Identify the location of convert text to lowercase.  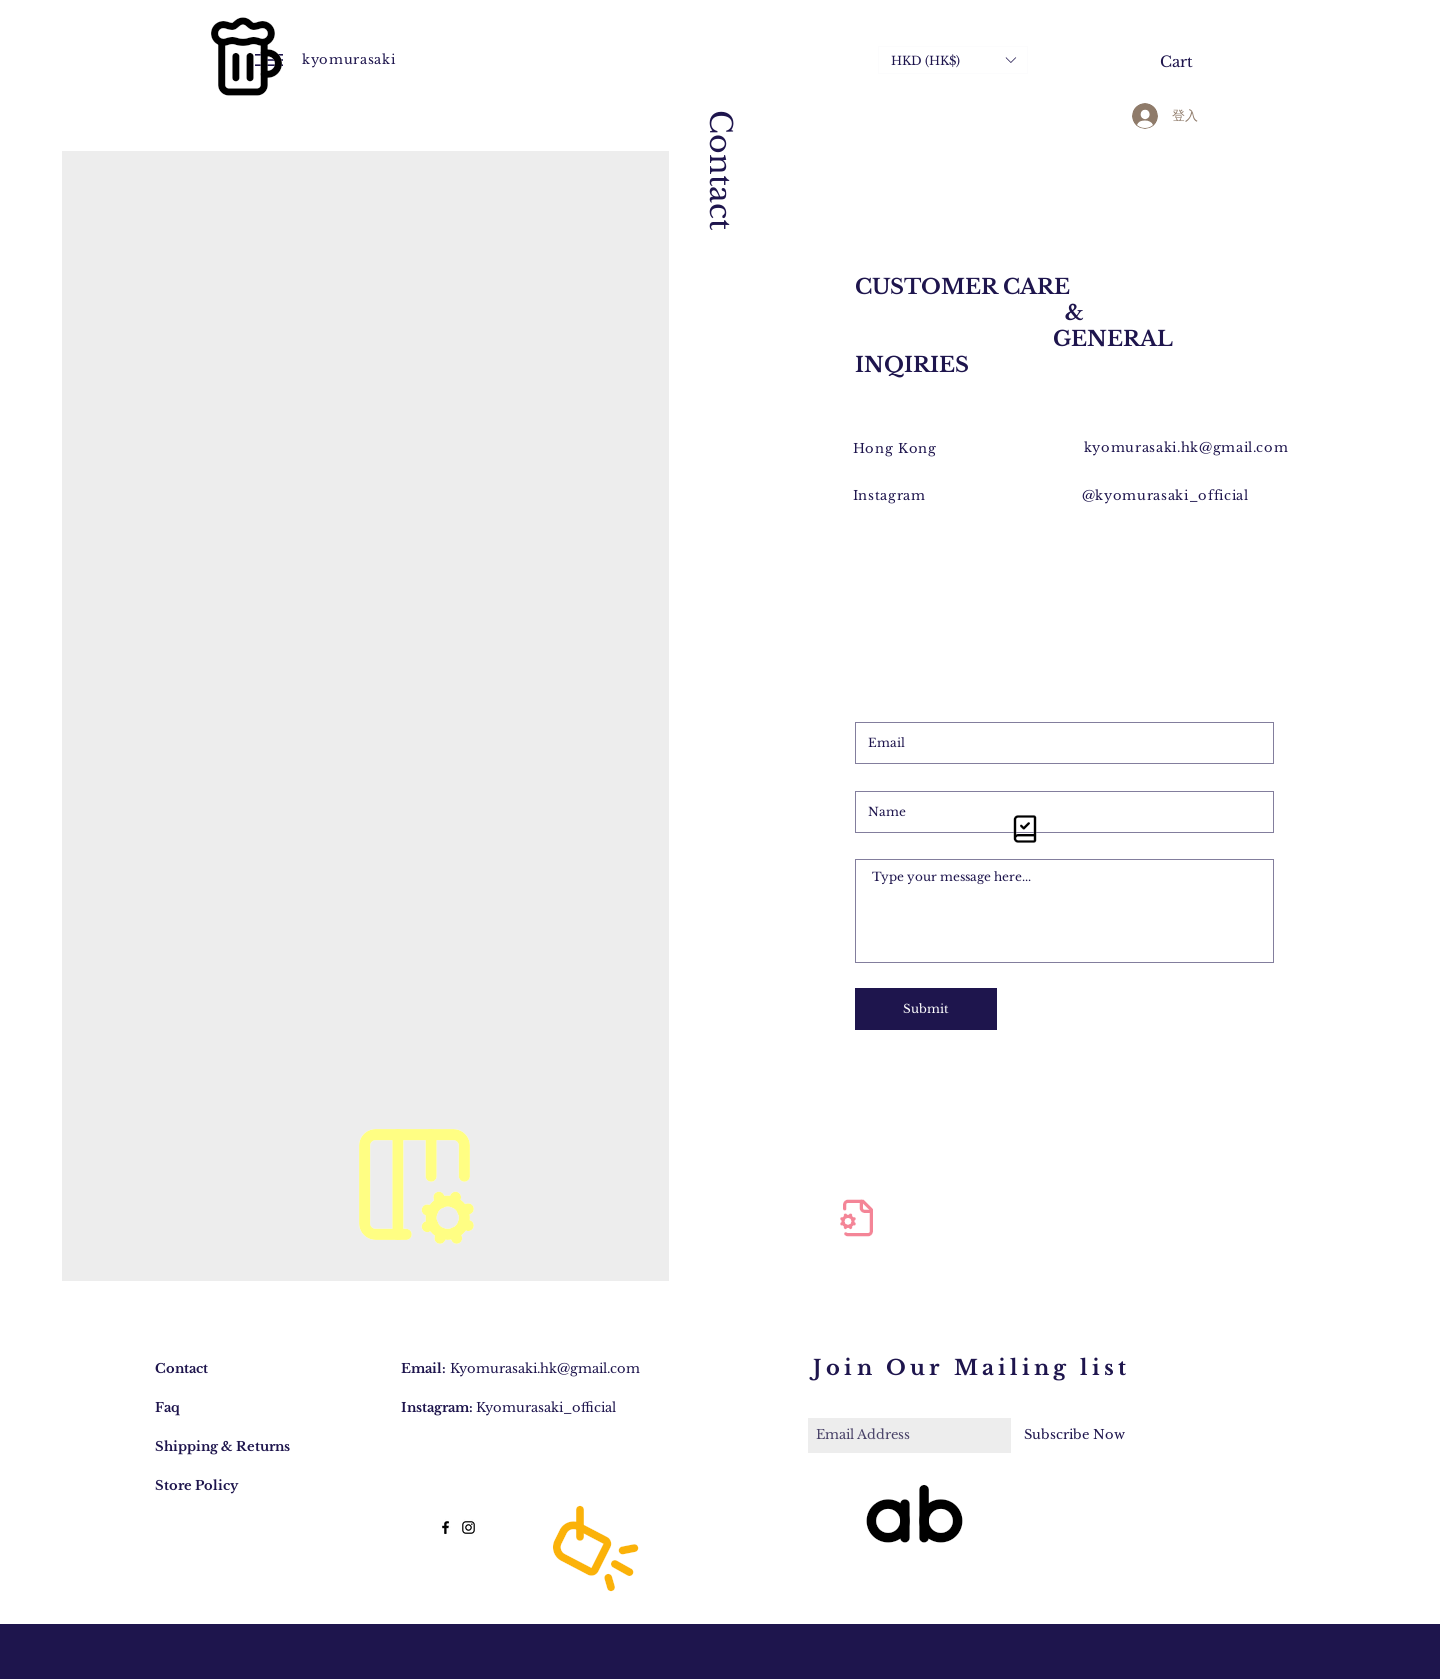
(914, 1518).